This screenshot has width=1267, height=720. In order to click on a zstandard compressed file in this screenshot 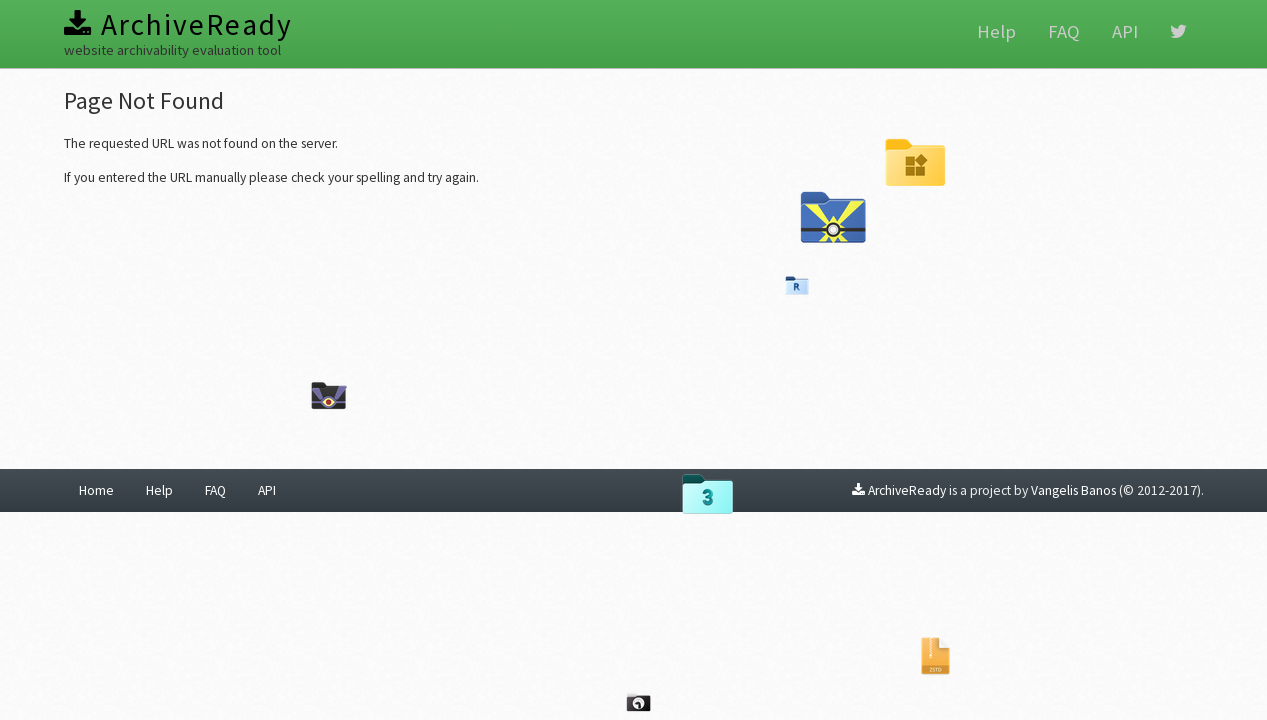, I will do `click(935, 656)`.